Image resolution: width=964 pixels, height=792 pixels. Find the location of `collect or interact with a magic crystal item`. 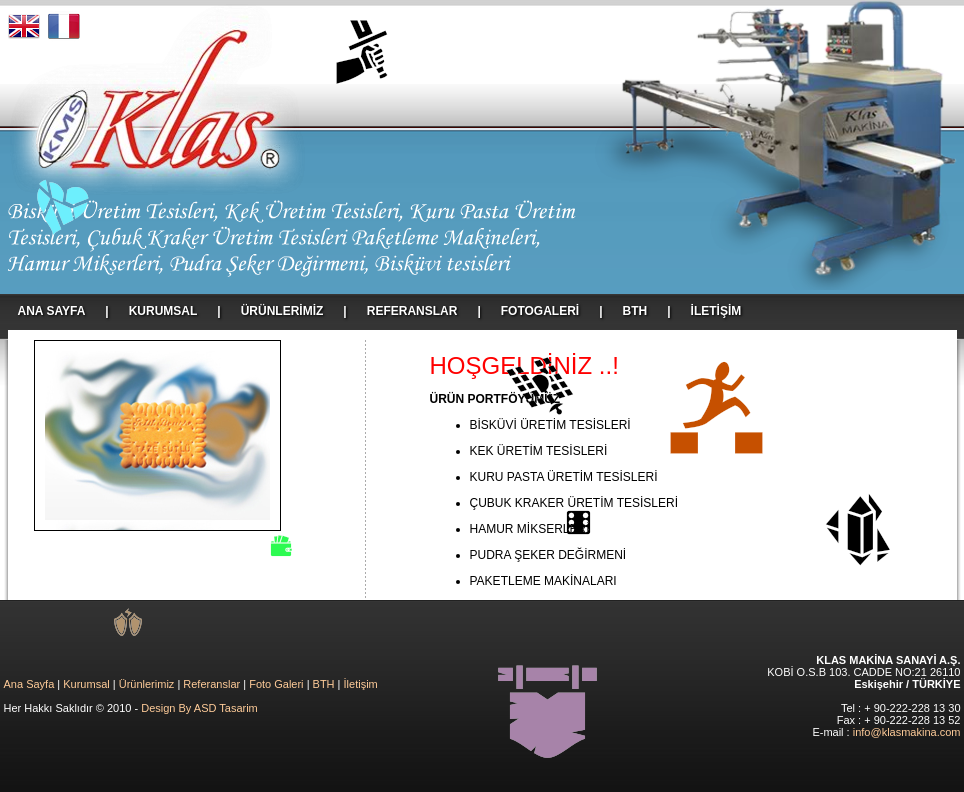

collect or interact with a magic crystal item is located at coordinates (859, 529).